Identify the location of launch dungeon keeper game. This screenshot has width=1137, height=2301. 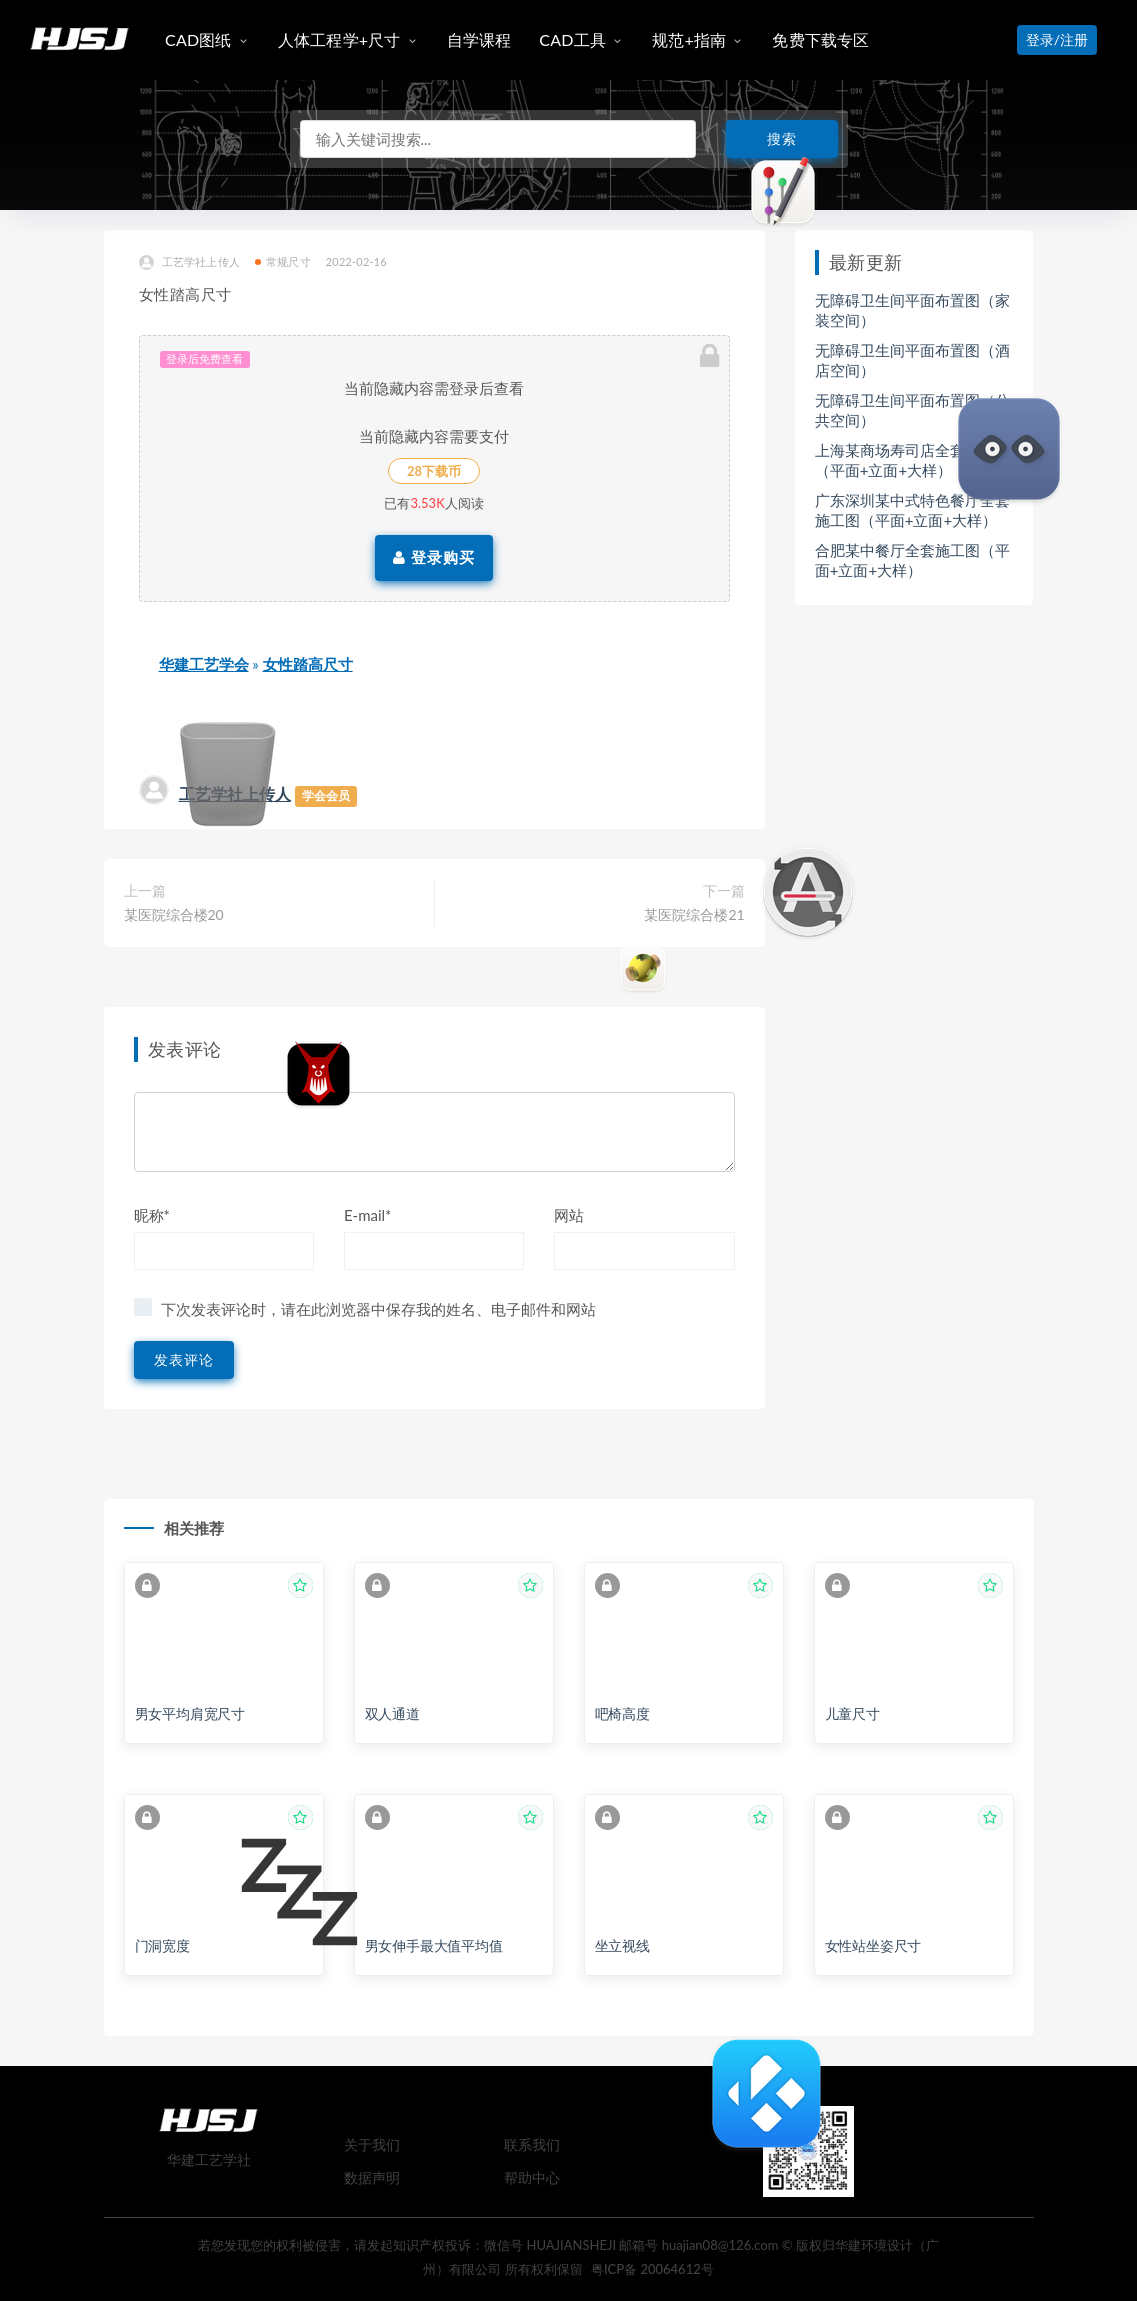
(318, 1074).